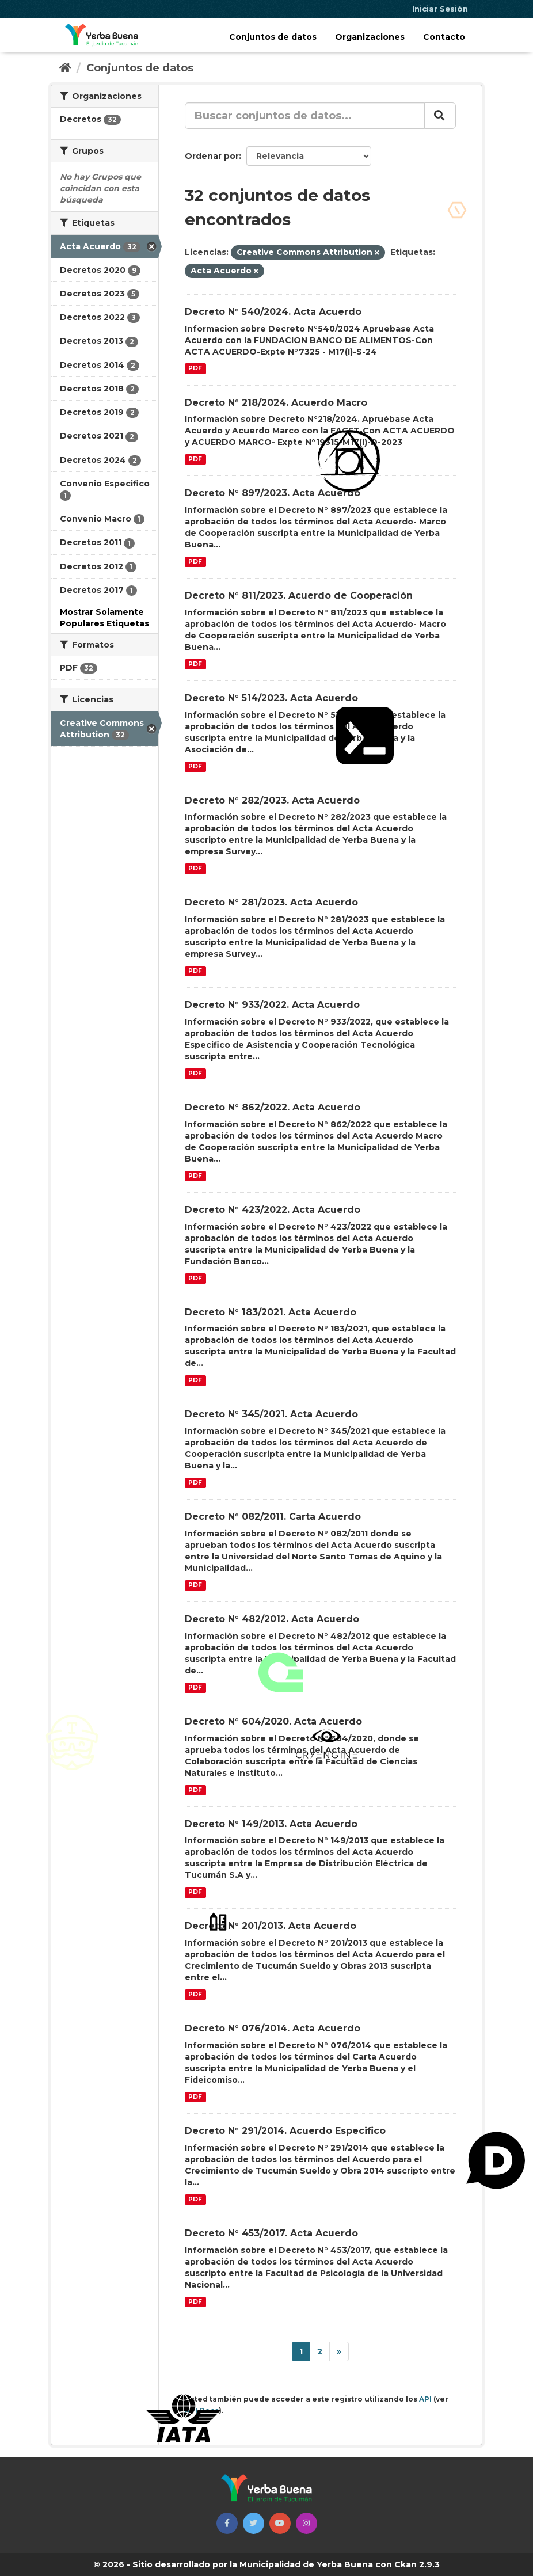 The width and height of the screenshot is (533, 2576). Describe the element at coordinates (218, 1921) in the screenshot. I see `access design tools` at that location.